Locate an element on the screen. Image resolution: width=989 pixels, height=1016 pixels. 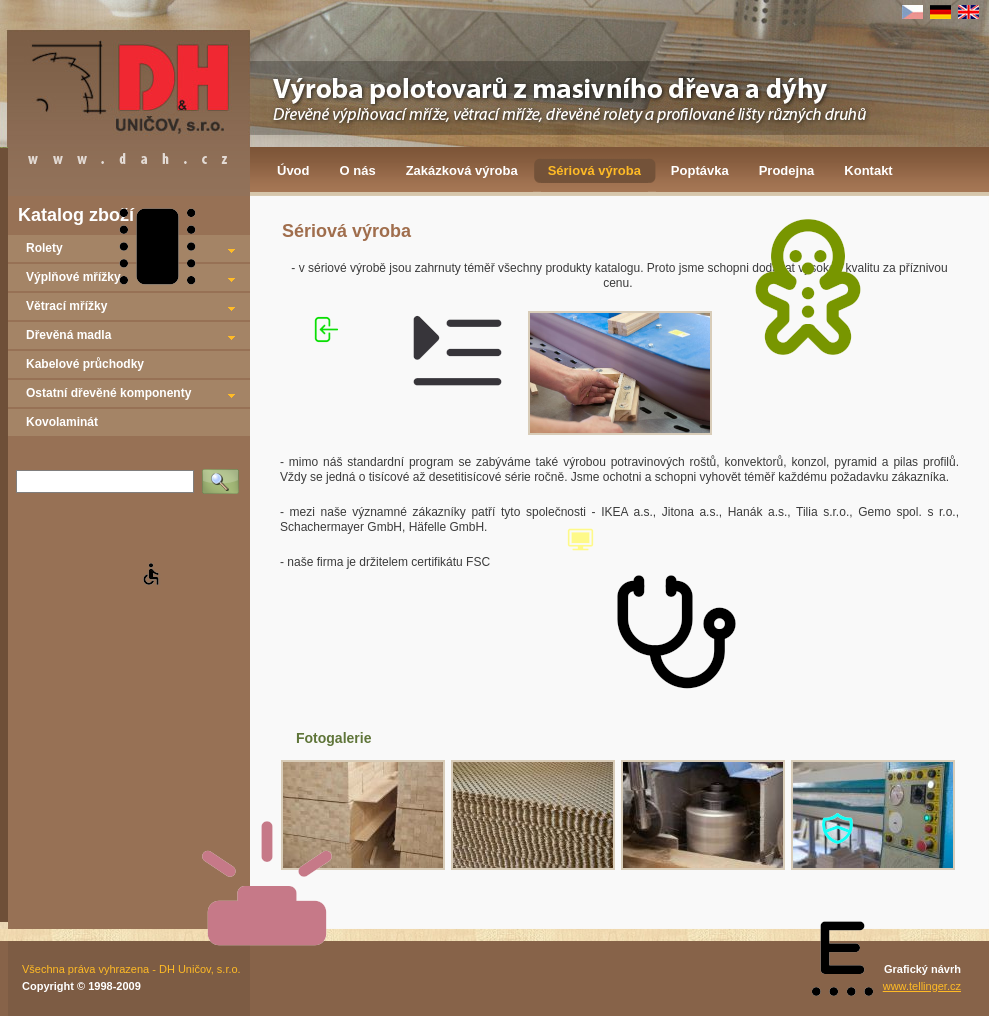
indicates active land mine or explosive hazard is located at coordinates (267, 886).